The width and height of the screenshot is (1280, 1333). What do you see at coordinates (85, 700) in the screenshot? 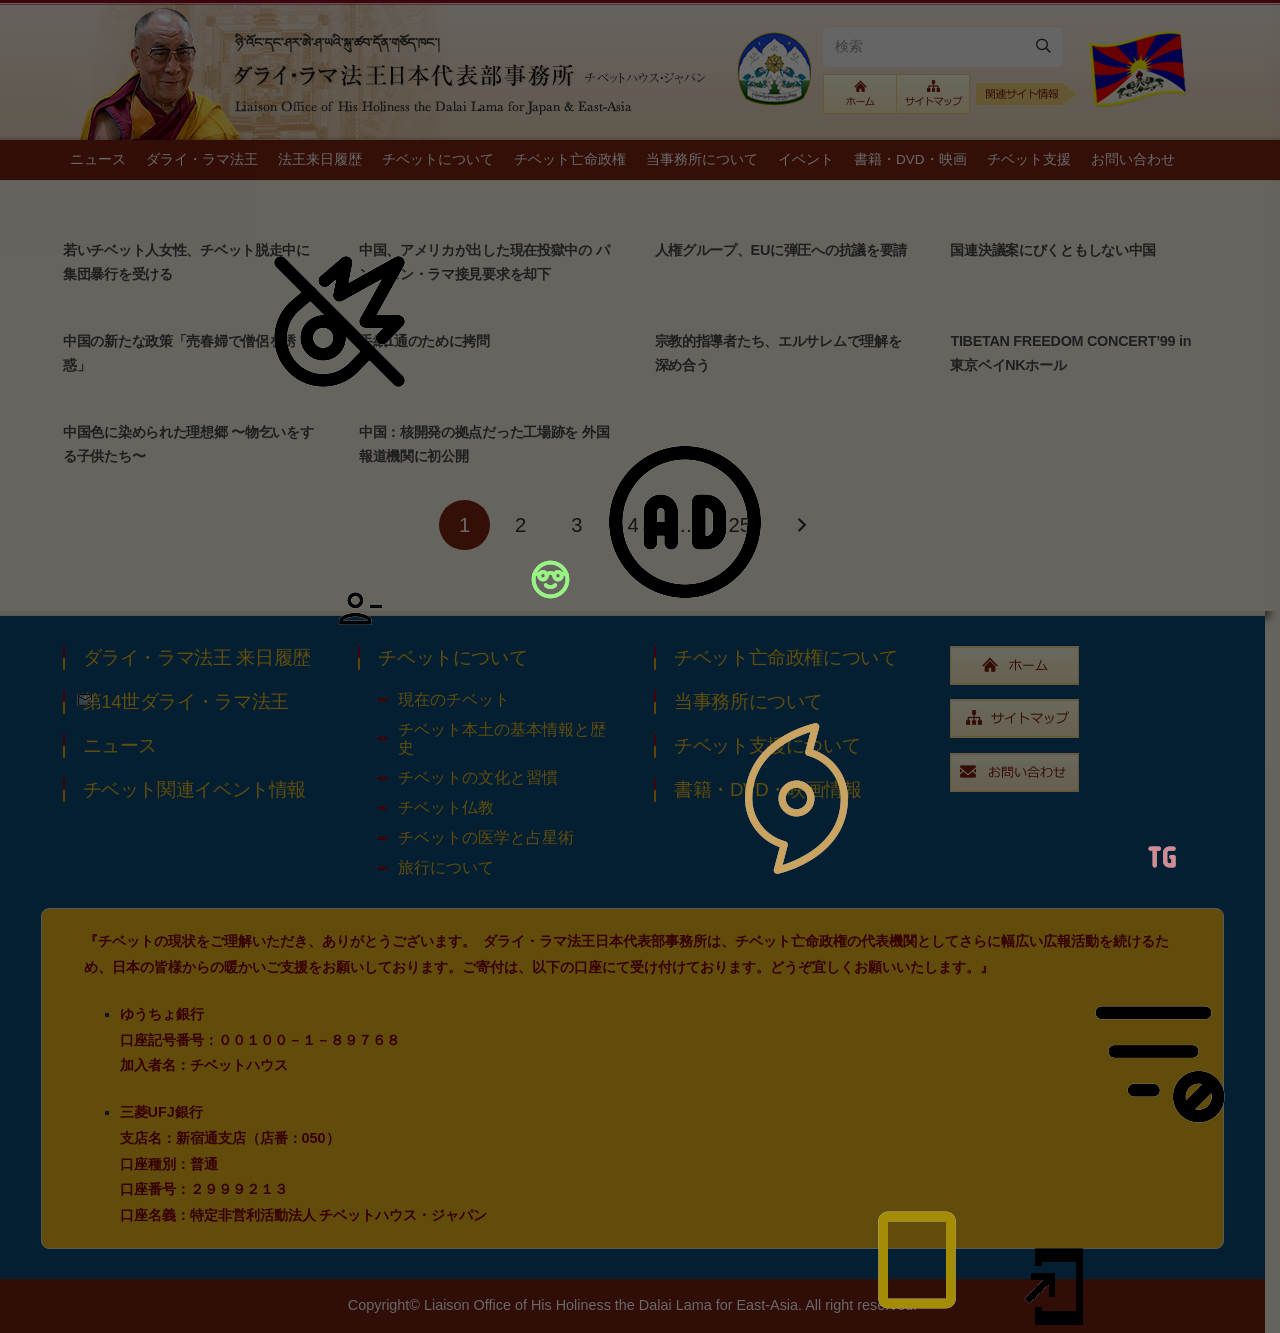
I see `mark email as read` at bounding box center [85, 700].